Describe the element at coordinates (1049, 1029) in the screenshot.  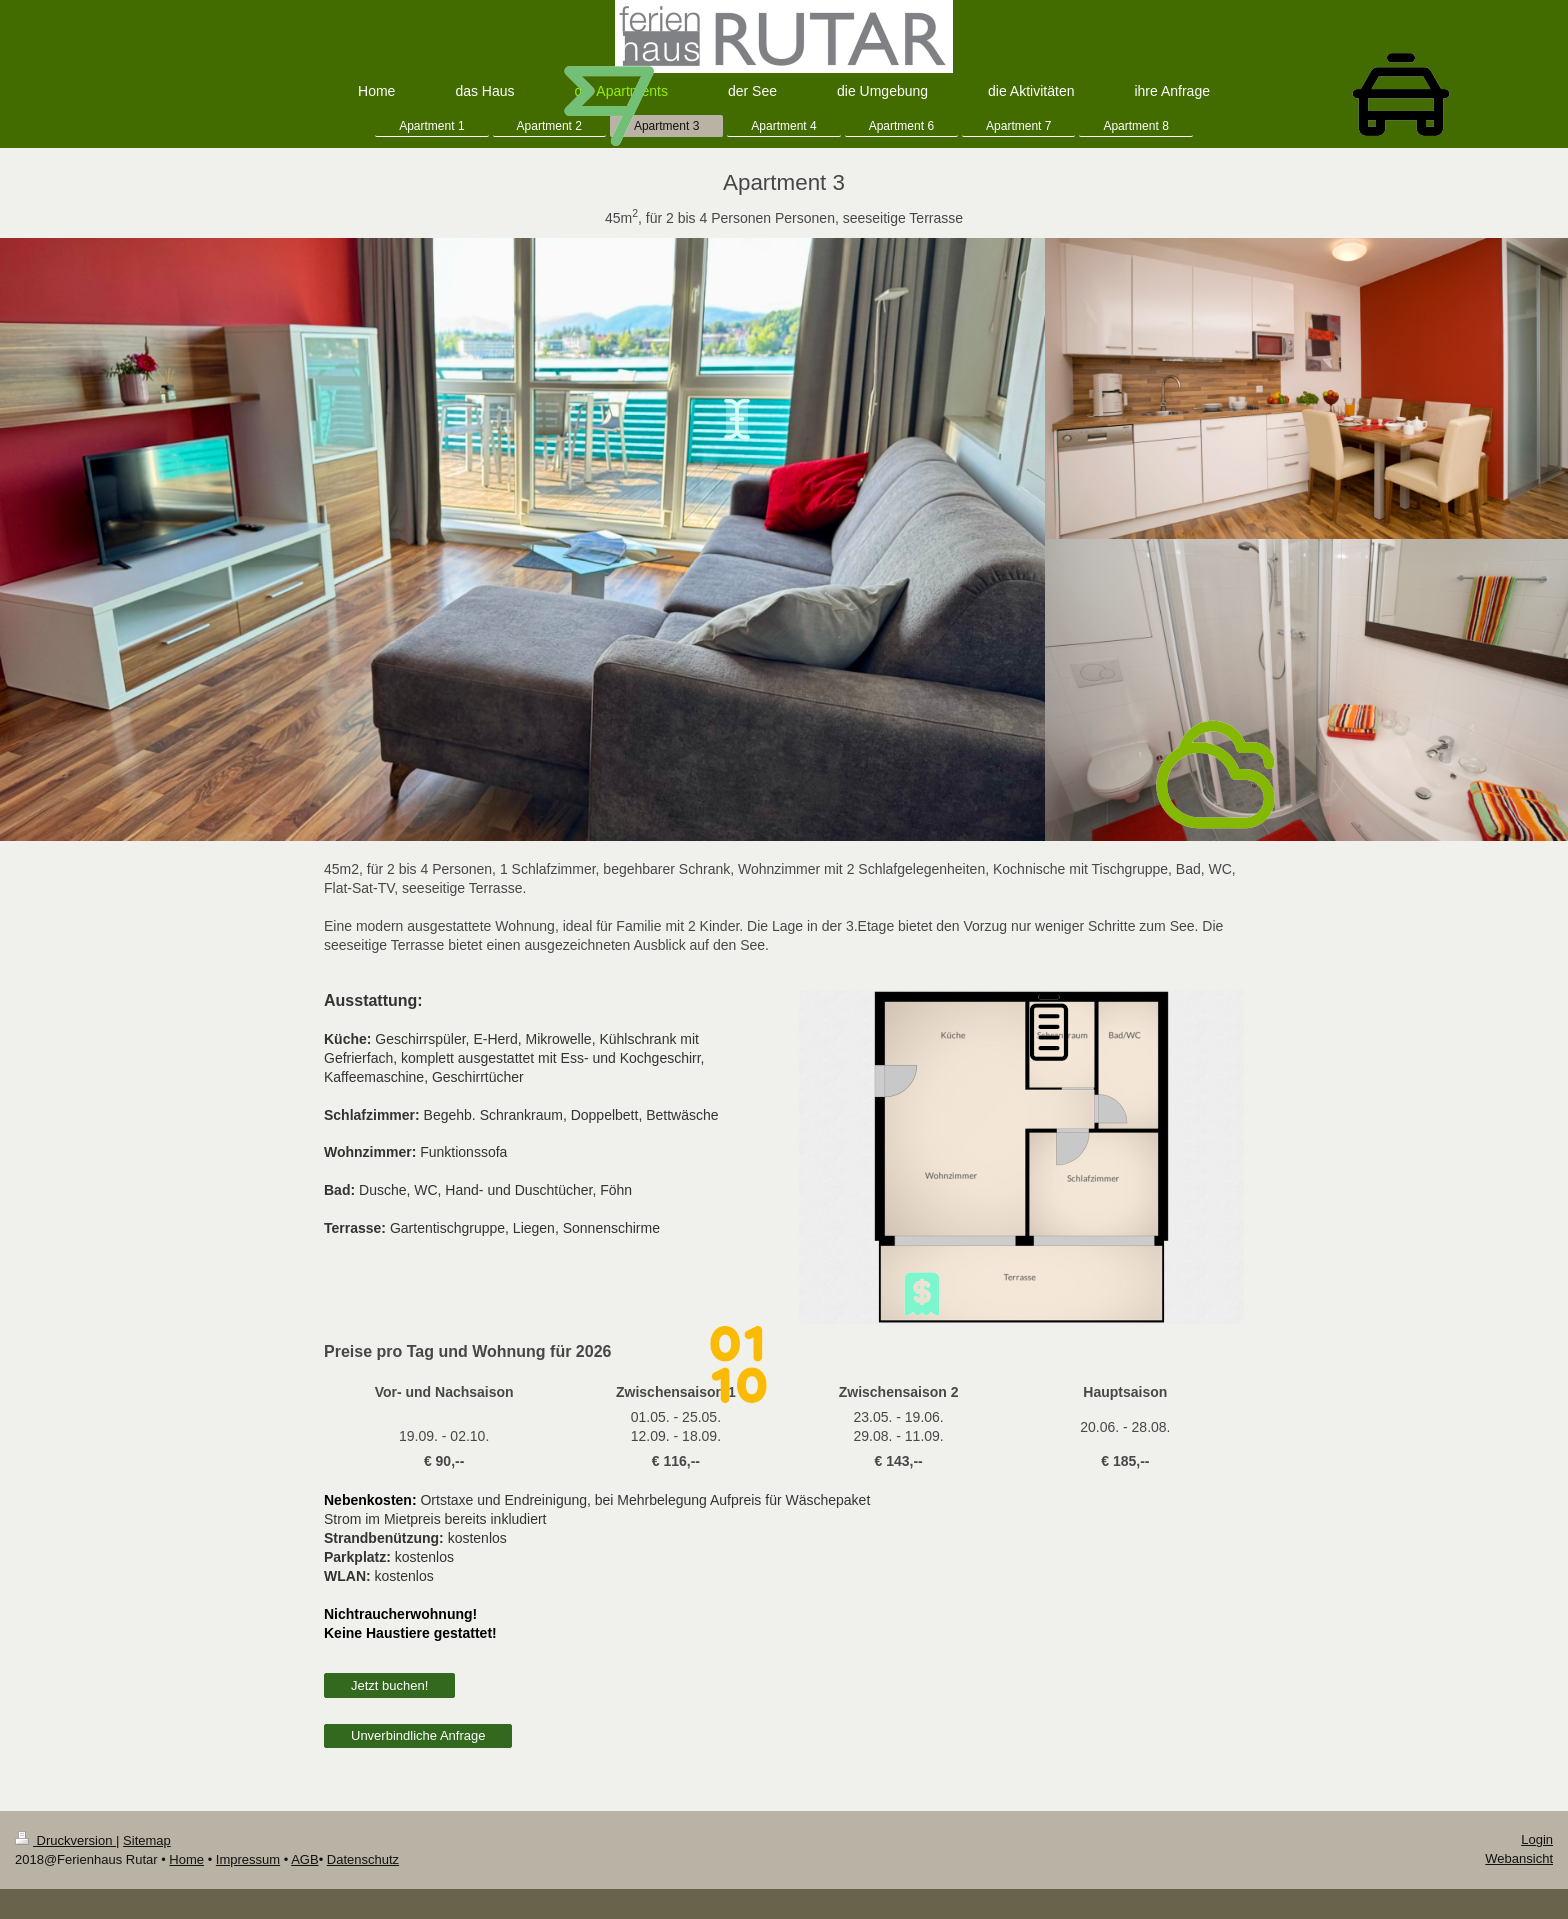
I see `battery fully charged` at that location.